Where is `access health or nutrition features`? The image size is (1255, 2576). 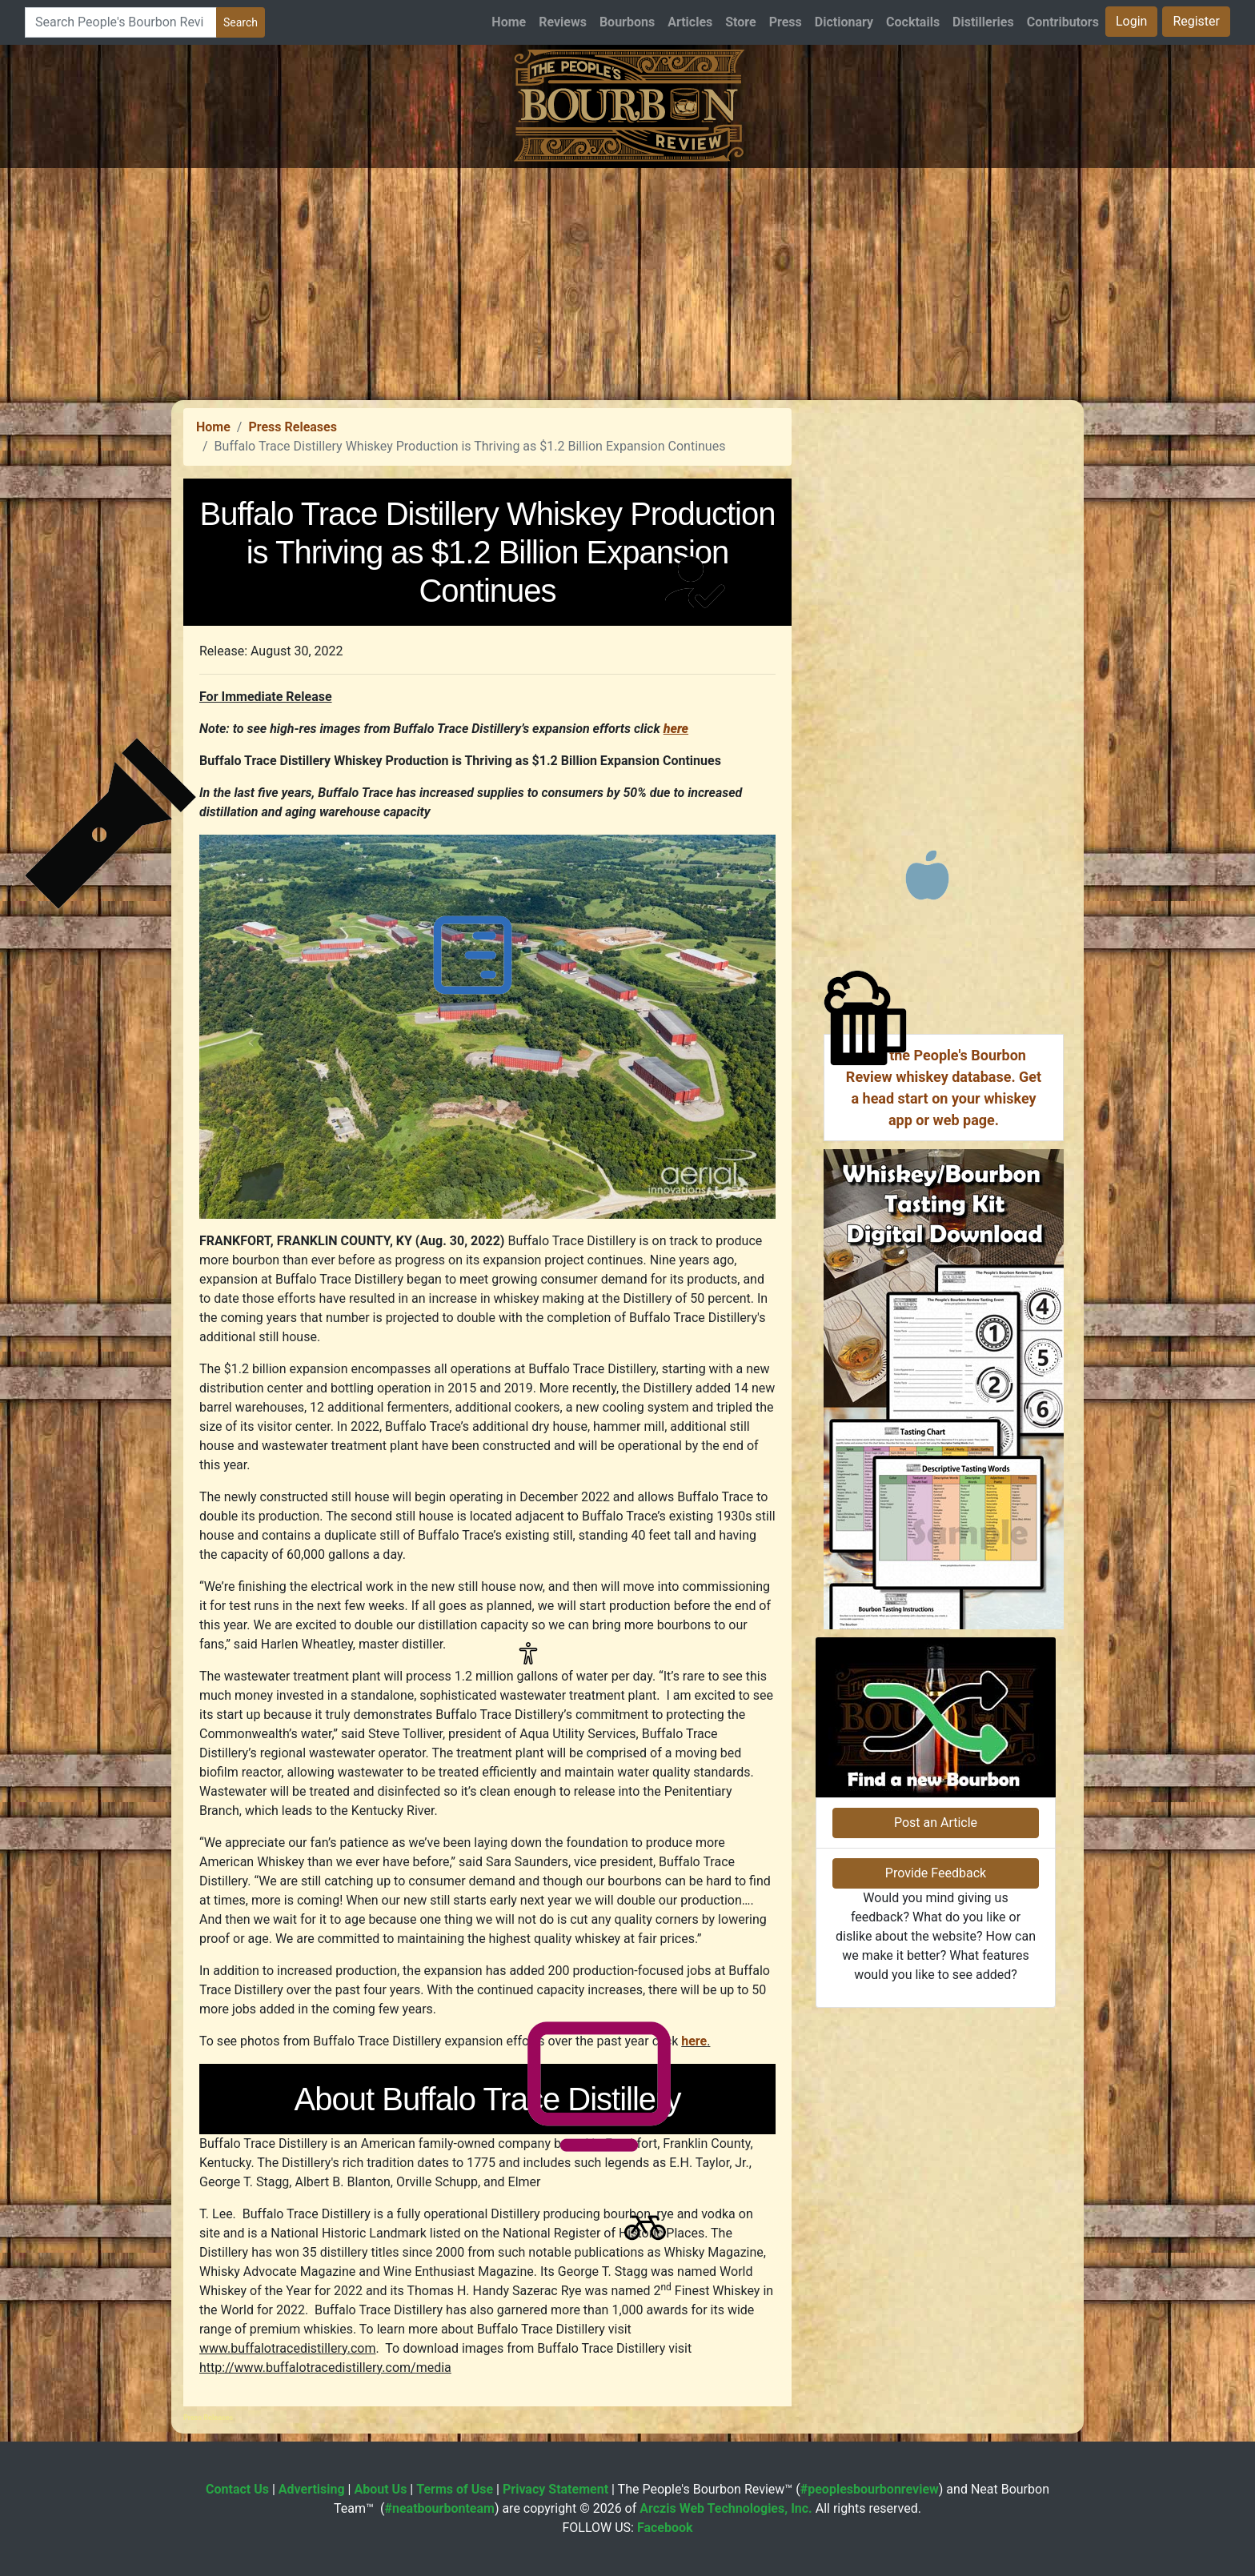
access health or nutrition features is located at coordinates (927, 875).